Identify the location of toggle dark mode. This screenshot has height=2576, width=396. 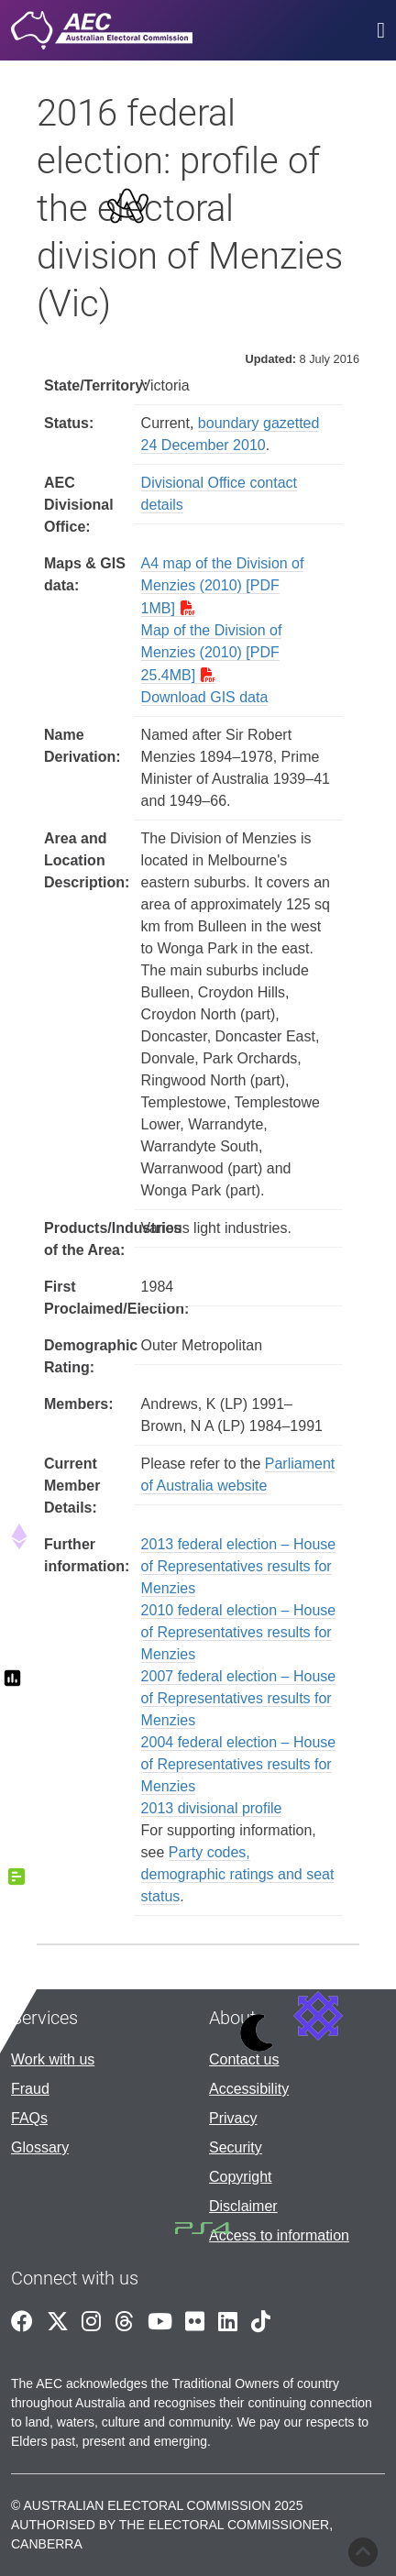
(258, 2032).